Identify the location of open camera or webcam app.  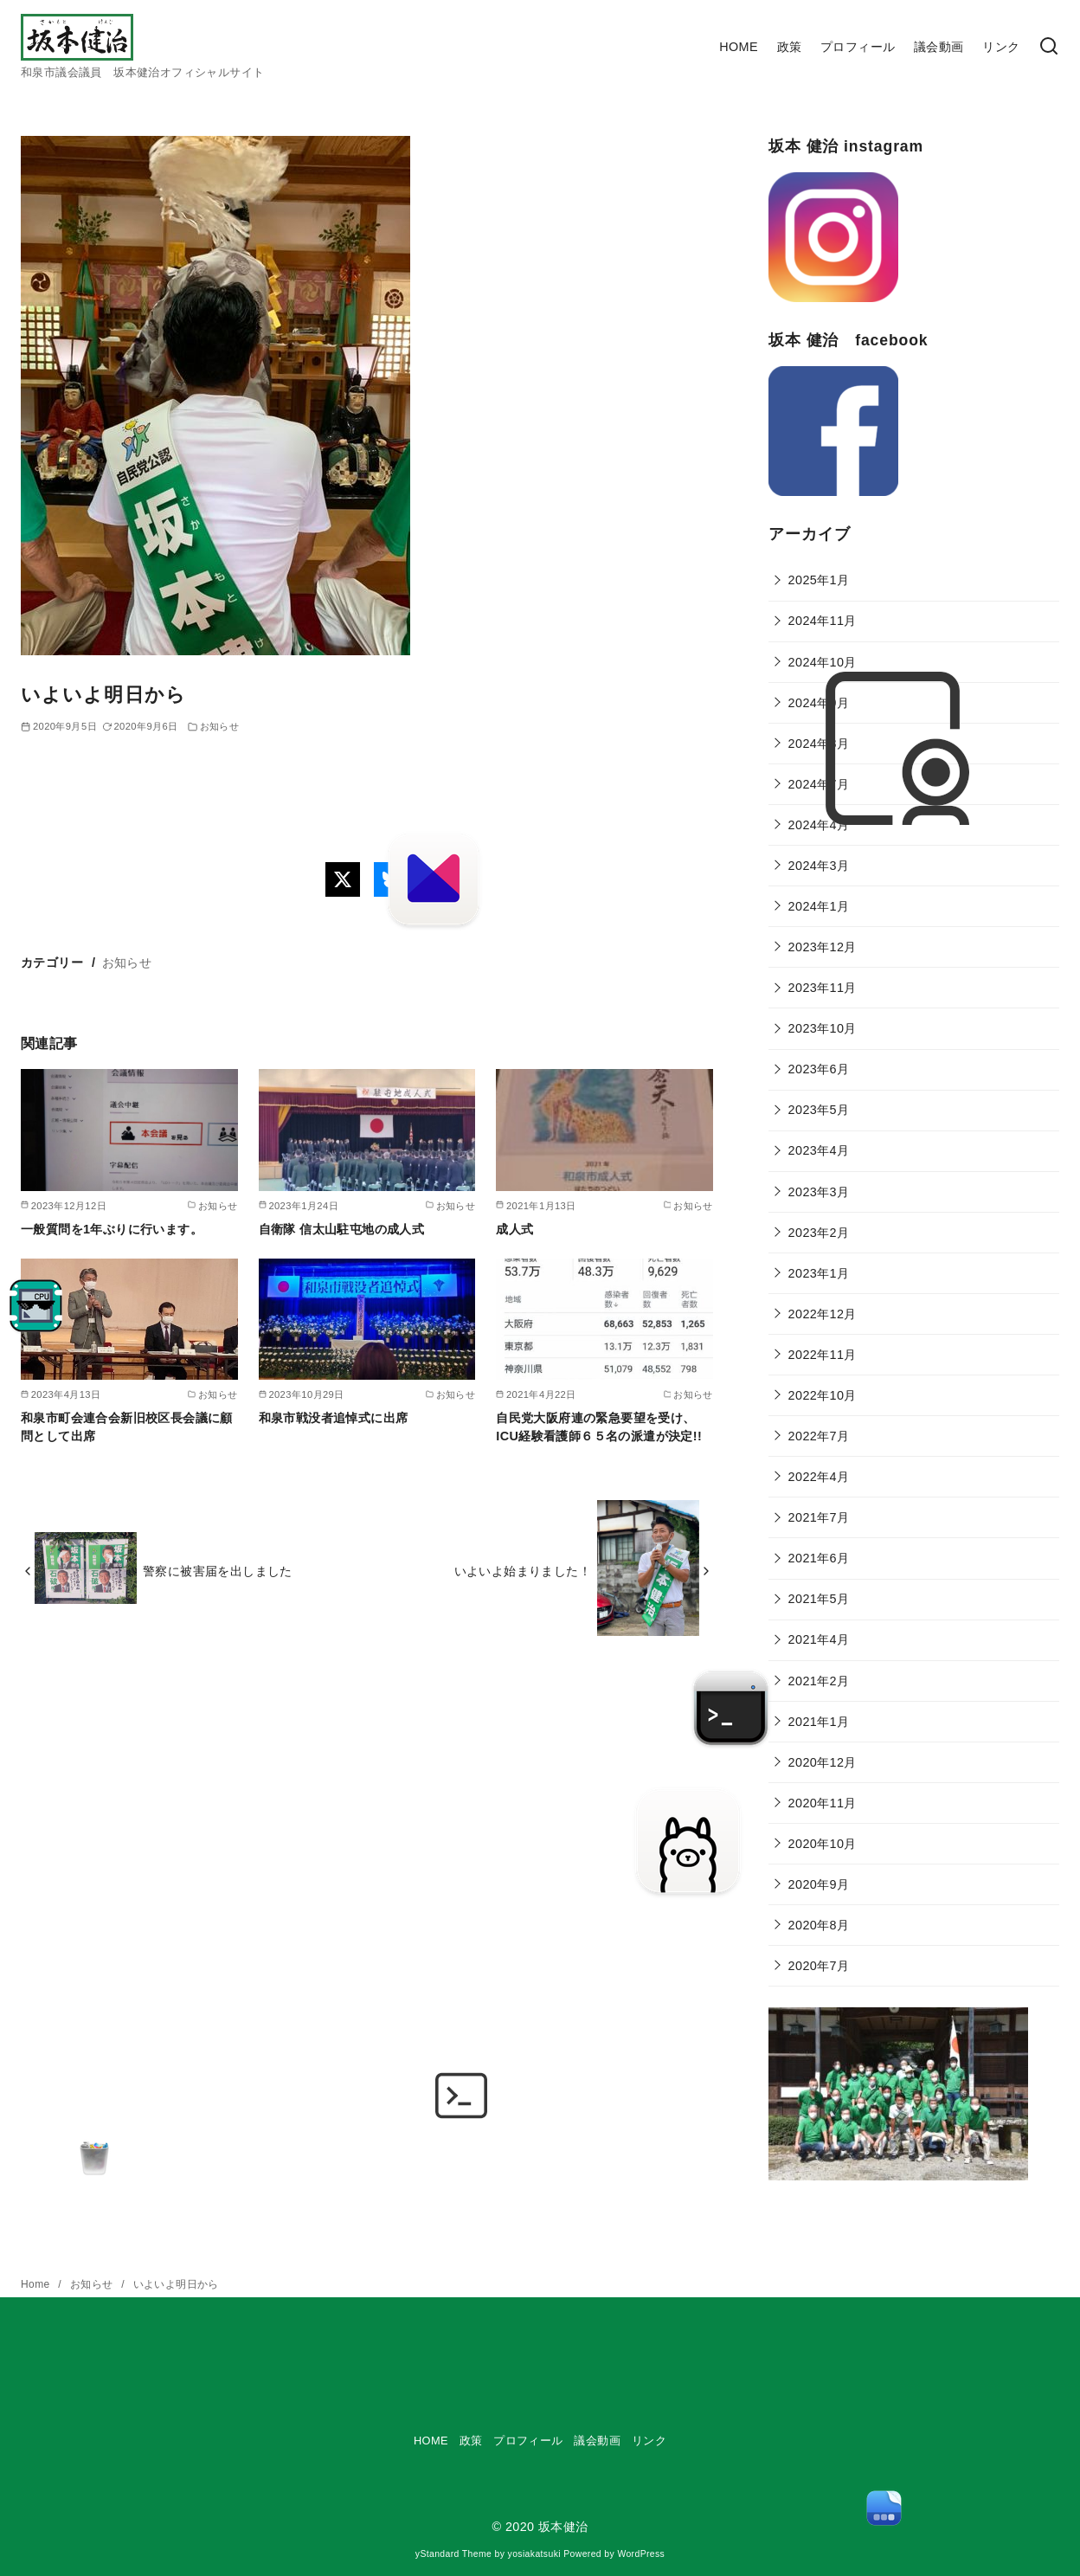
(892, 748).